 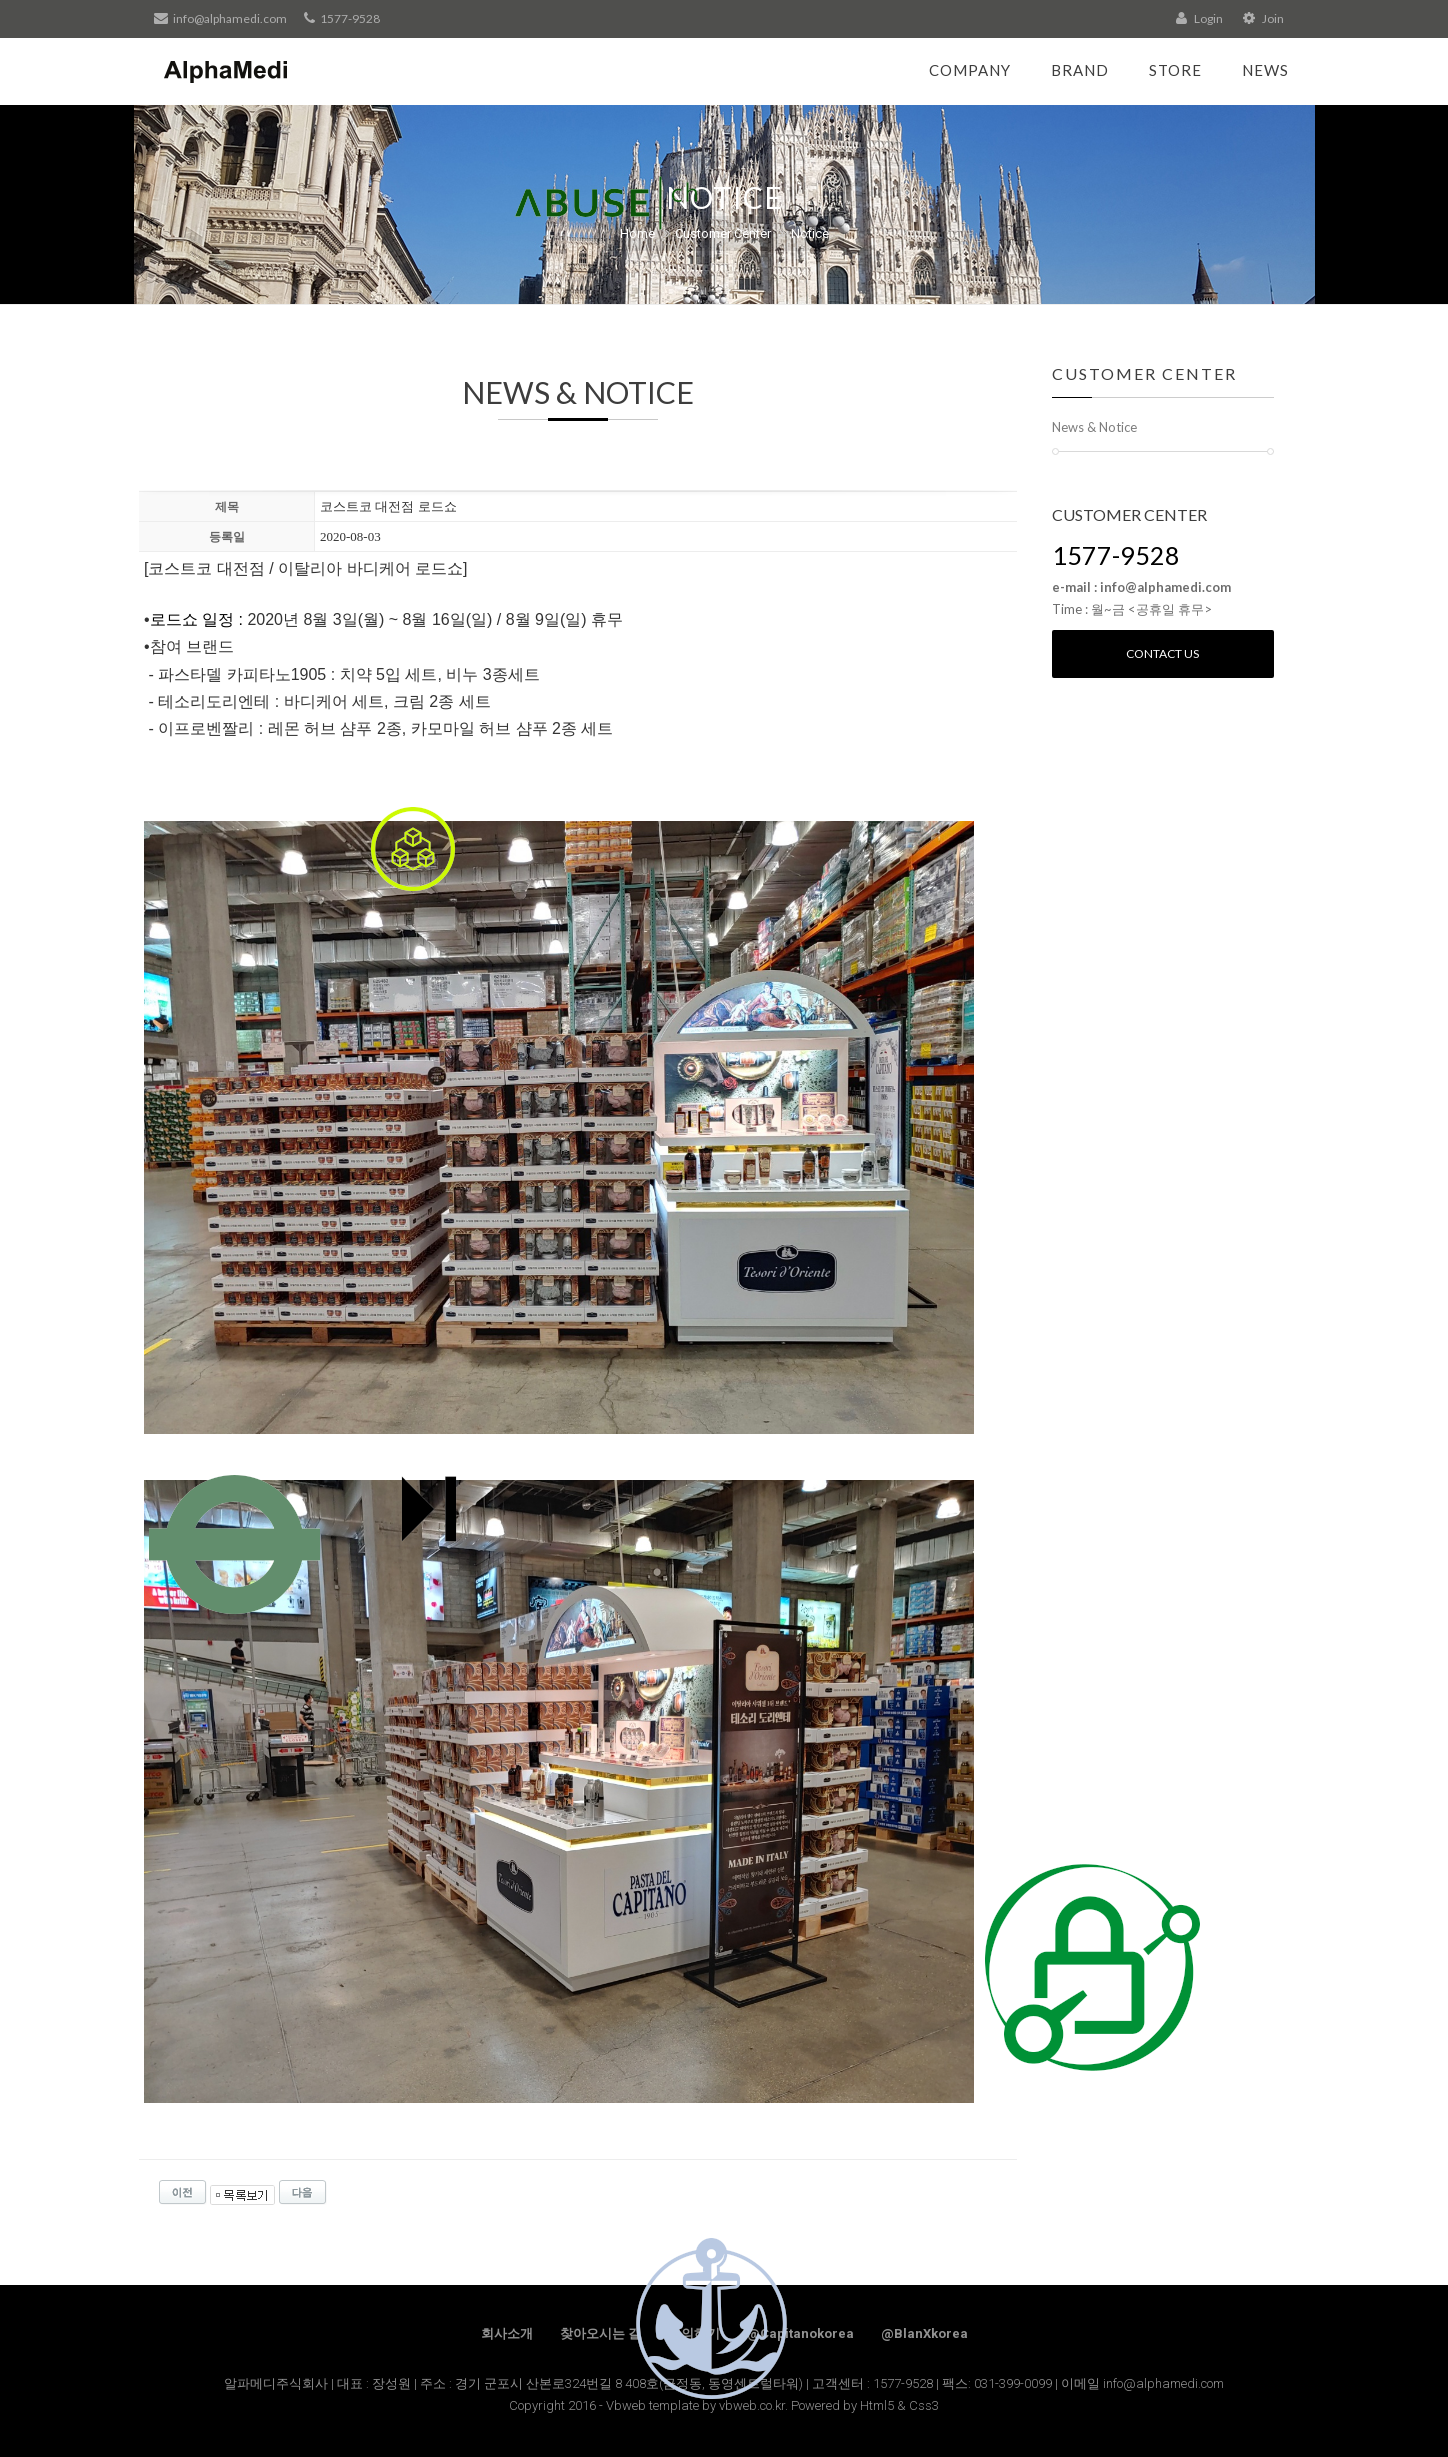 I want to click on tRPC framework logo, so click(x=413, y=849).